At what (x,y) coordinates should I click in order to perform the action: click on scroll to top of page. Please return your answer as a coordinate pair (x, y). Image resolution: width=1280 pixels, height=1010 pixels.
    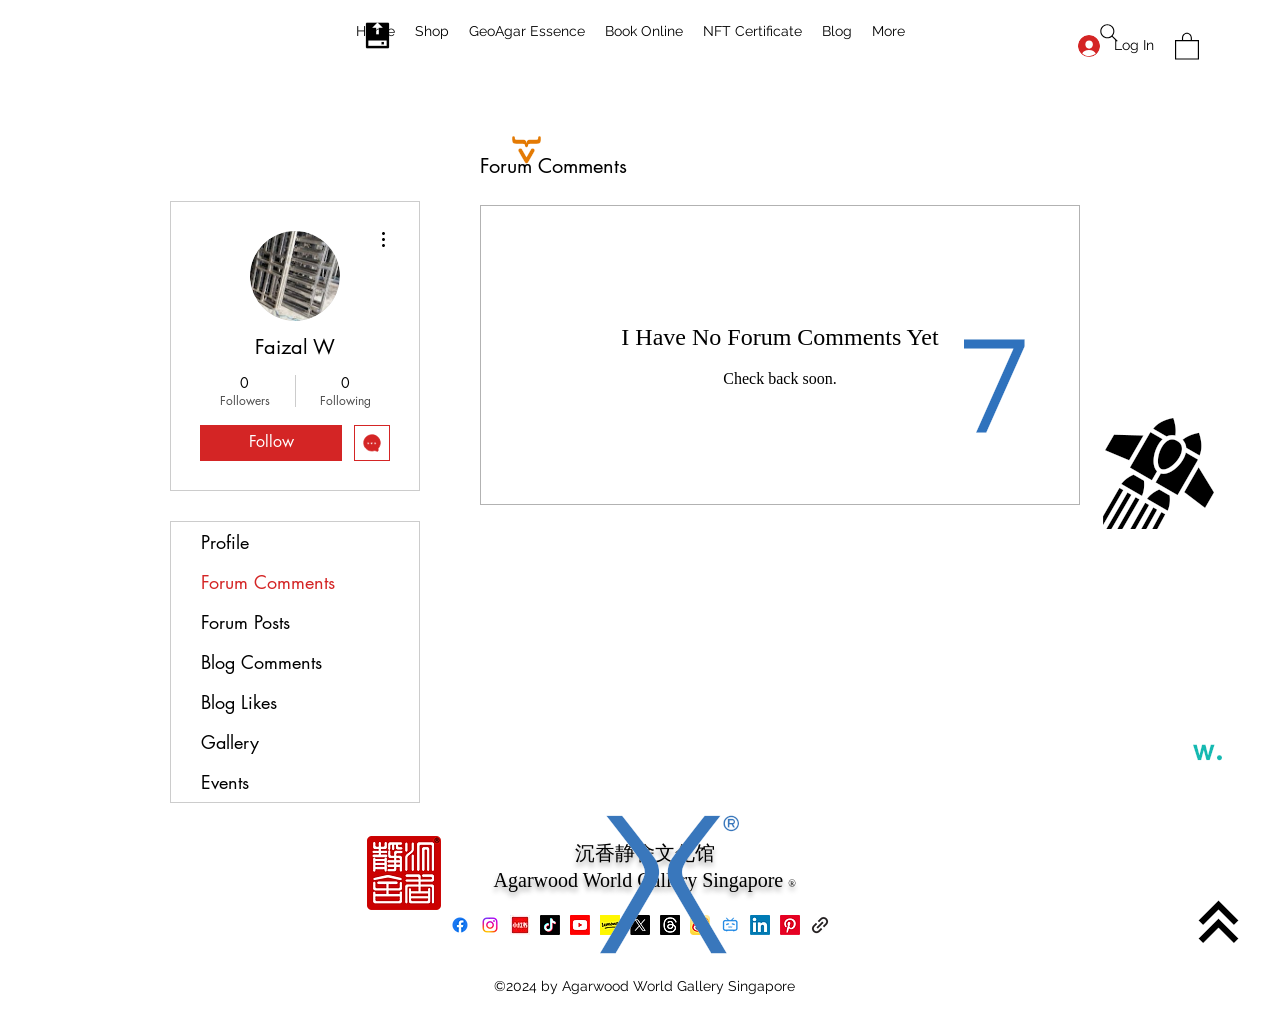
    Looking at the image, I should click on (1218, 923).